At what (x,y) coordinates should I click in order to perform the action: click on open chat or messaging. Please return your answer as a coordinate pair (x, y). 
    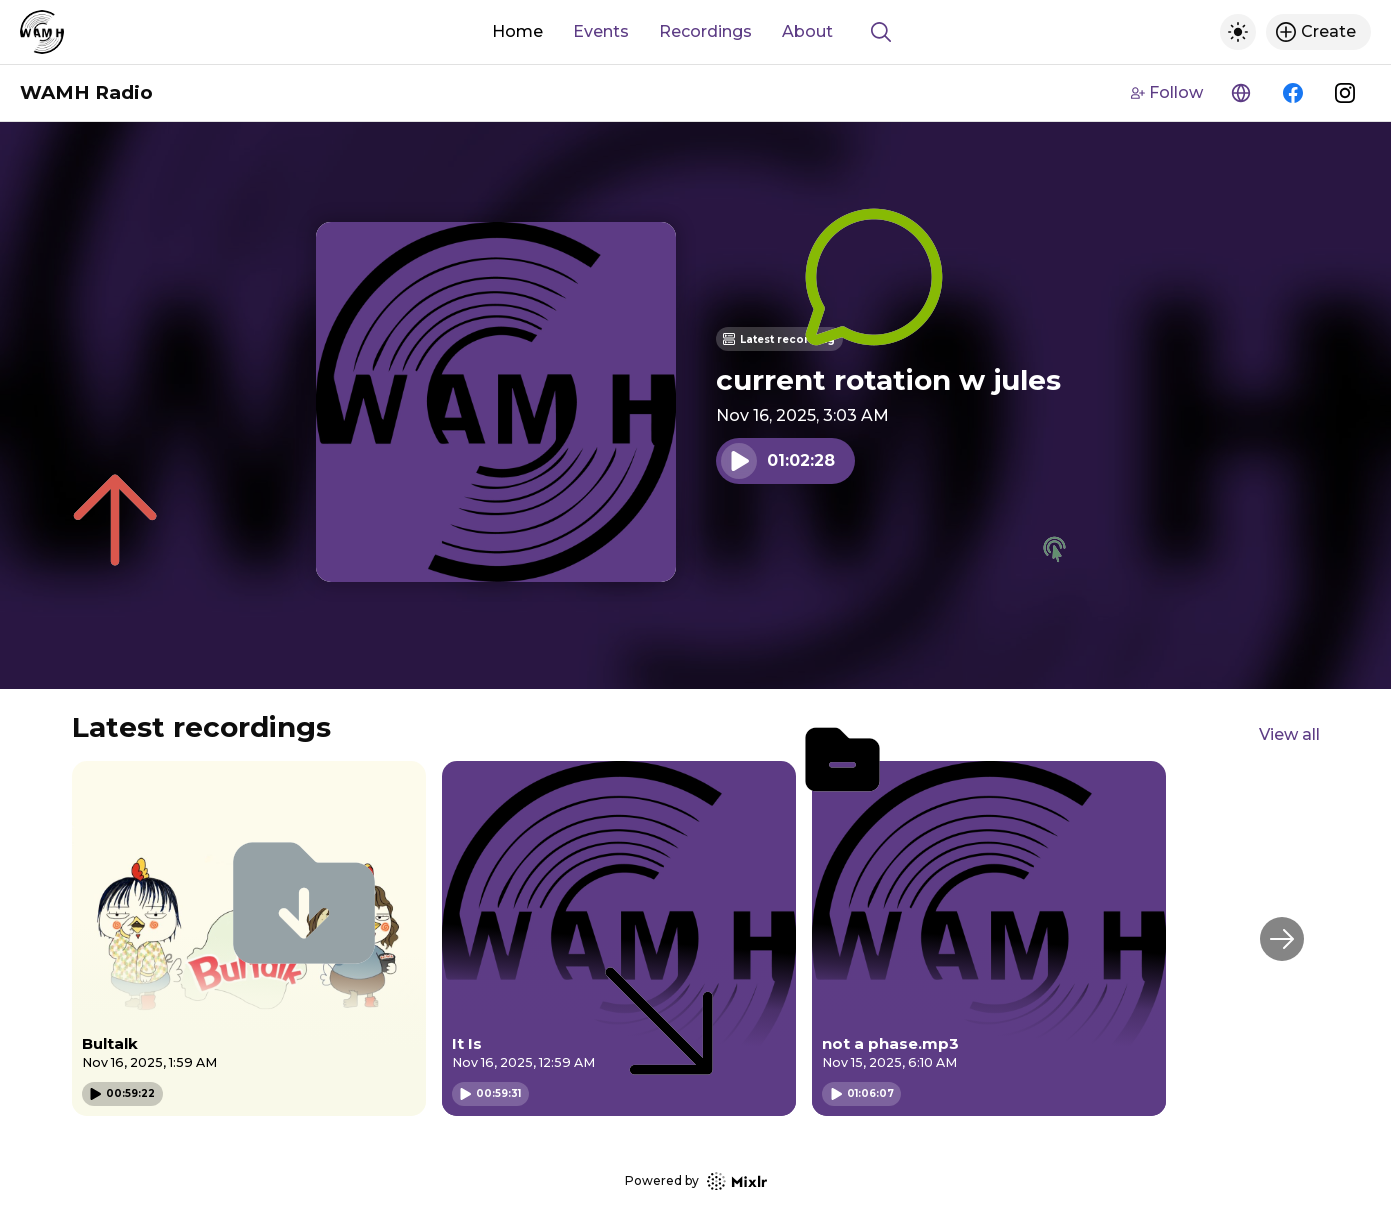
    Looking at the image, I should click on (874, 277).